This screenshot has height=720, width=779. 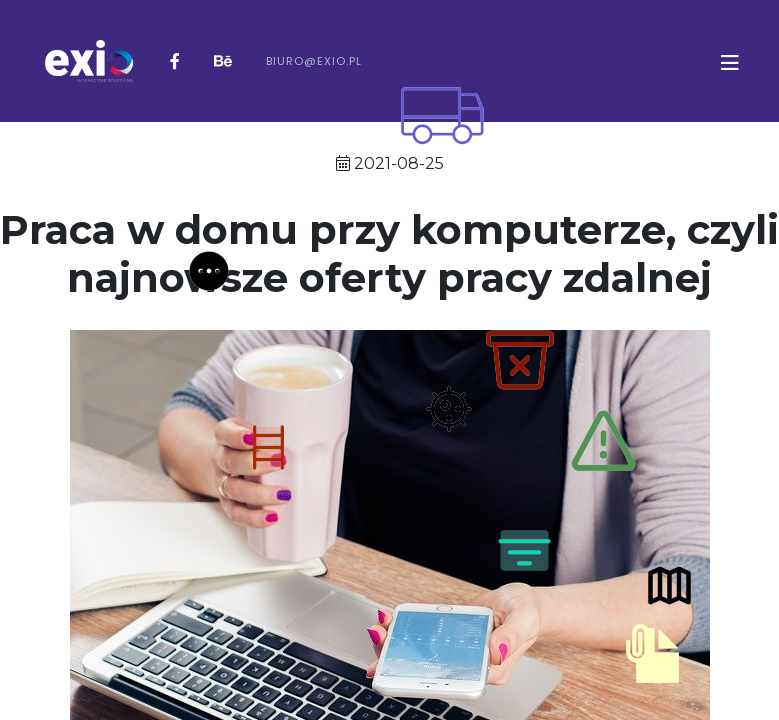 I want to click on track your delivery or shipment, so click(x=439, y=111).